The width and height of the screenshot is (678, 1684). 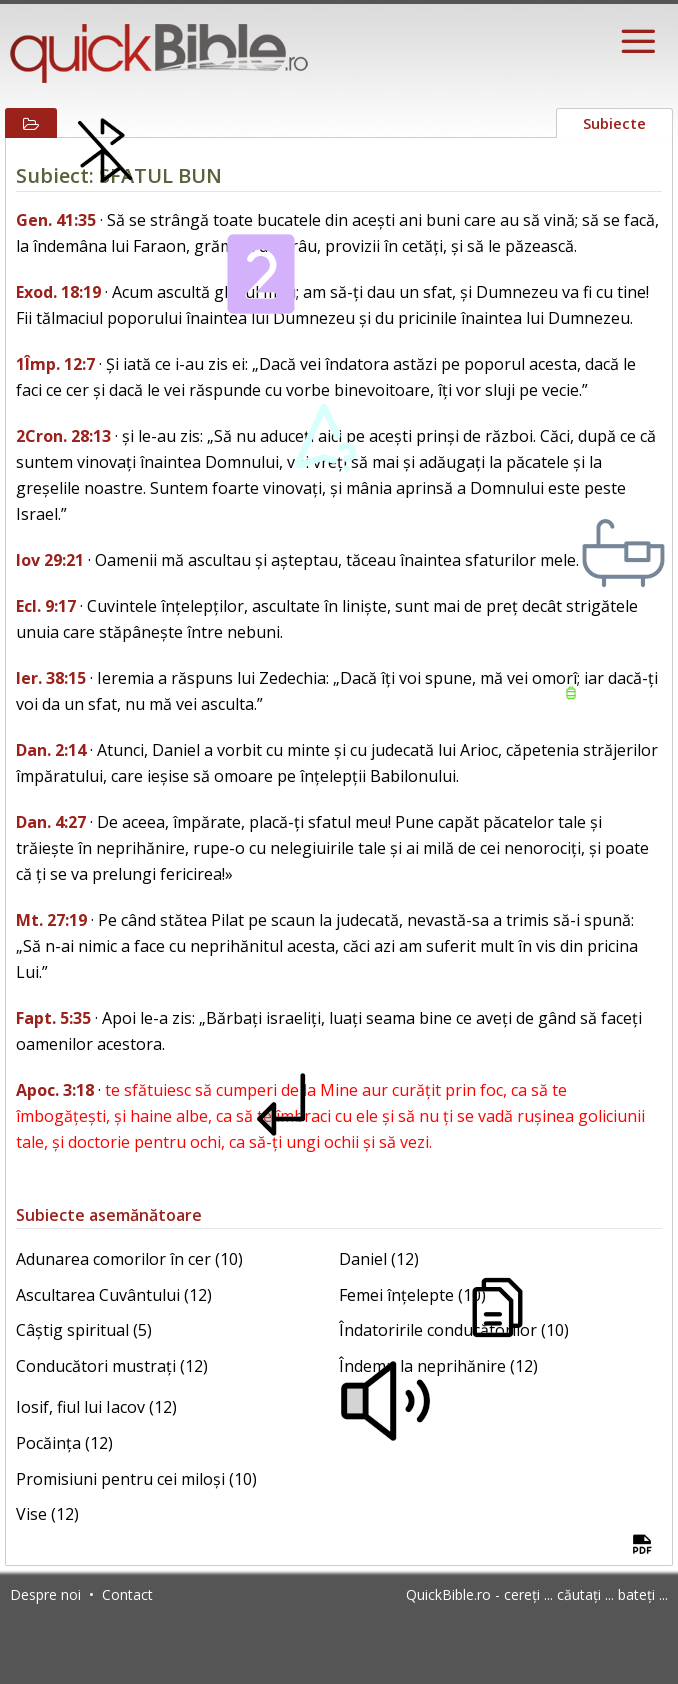 What do you see at coordinates (384, 1401) in the screenshot?
I see `adjust volume to high` at bounding box center [384, 1401].